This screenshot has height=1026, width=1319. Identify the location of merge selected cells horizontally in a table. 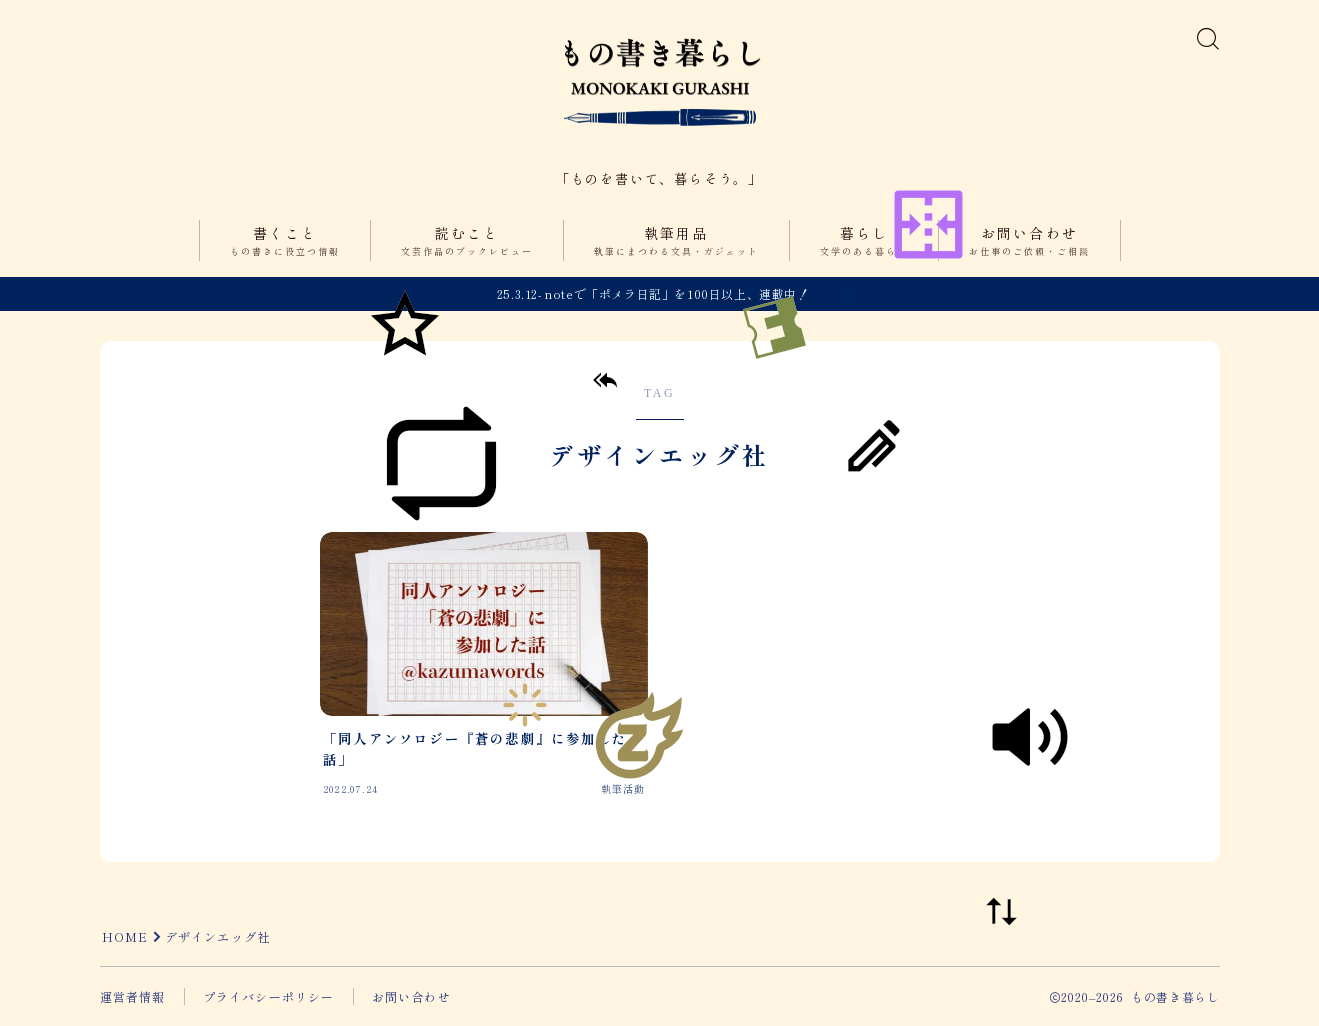
(928, 224).